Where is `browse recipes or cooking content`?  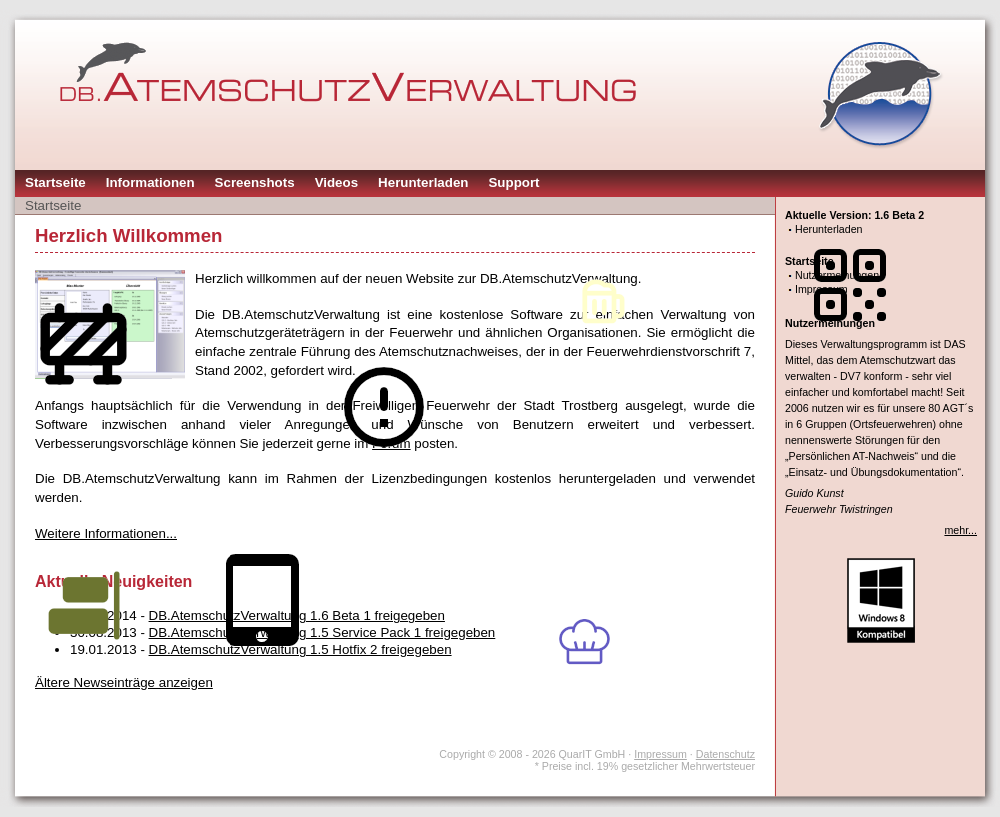
browse recipes or cooking content is located at coordinates (584, 642).